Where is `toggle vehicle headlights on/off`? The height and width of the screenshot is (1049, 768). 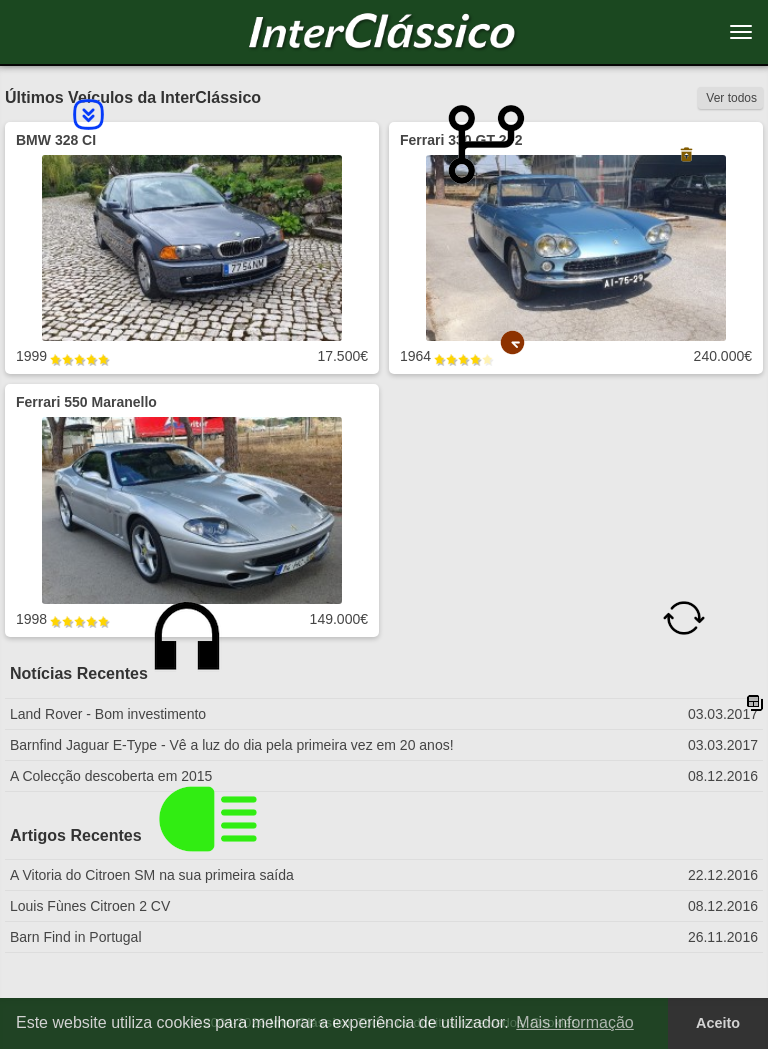
toggle vehicle headlights on/off is located at coordinates (208, 819).